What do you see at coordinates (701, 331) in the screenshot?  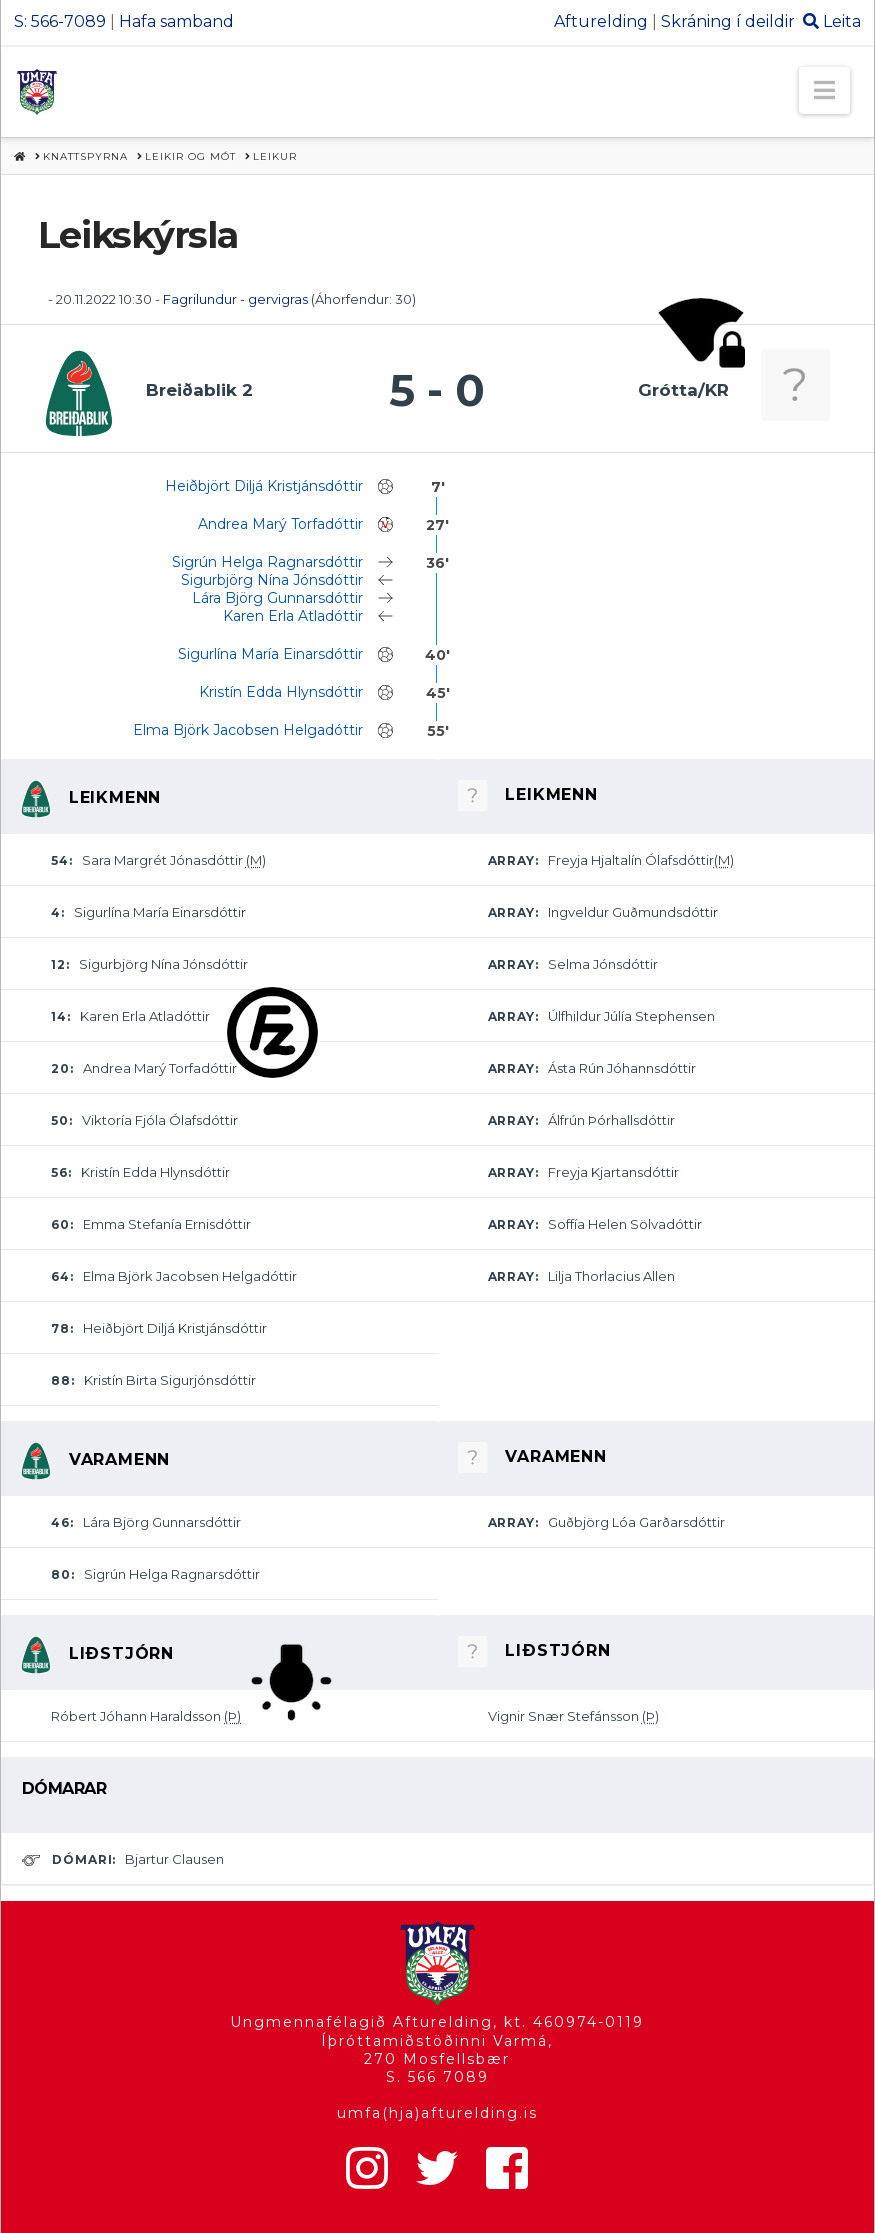 I see `indicates a secure wifi connection at full signal strength` at bounding box center [701, 331].